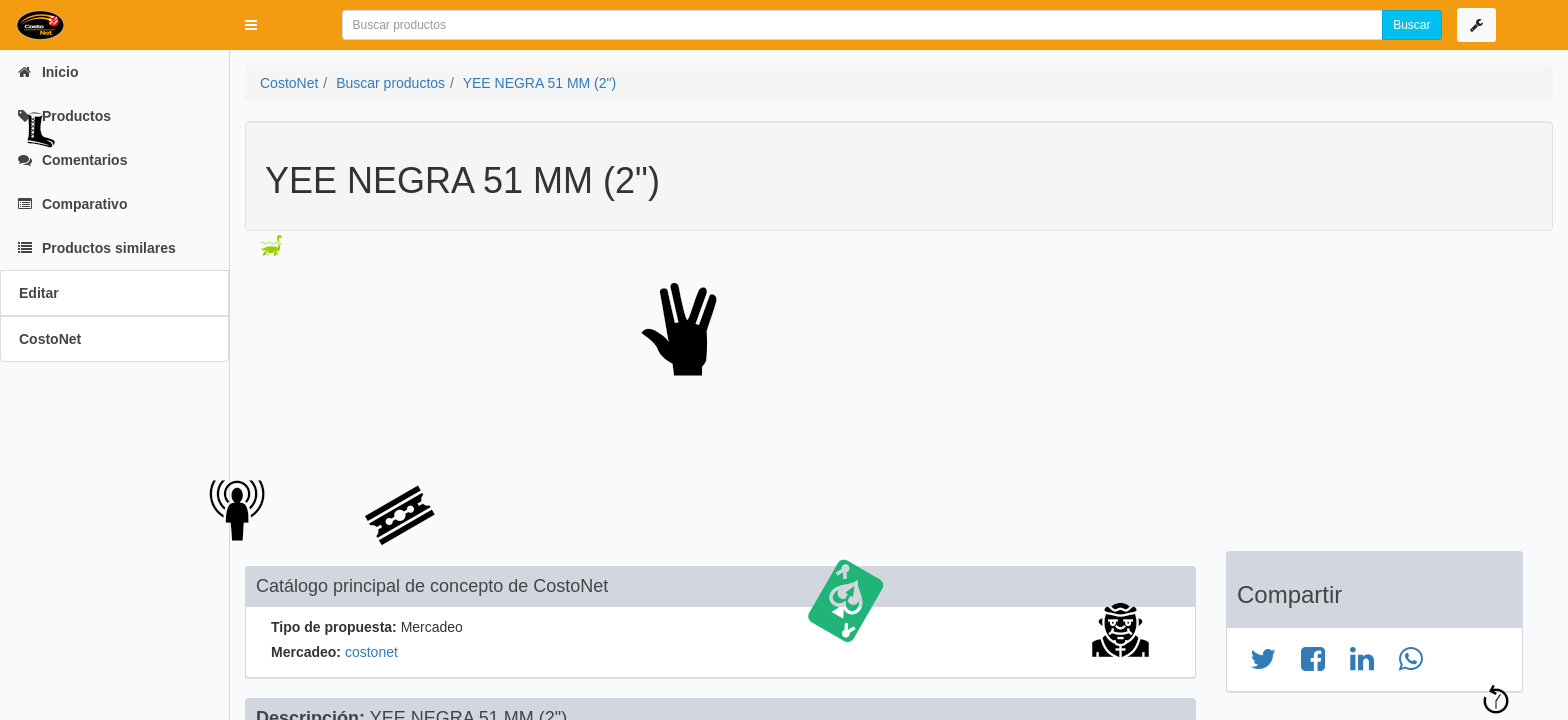 The width and height of the screenshot is (1568, 720). I want to click on indicates psychic or telepathic abilities active, so click(237, 510).